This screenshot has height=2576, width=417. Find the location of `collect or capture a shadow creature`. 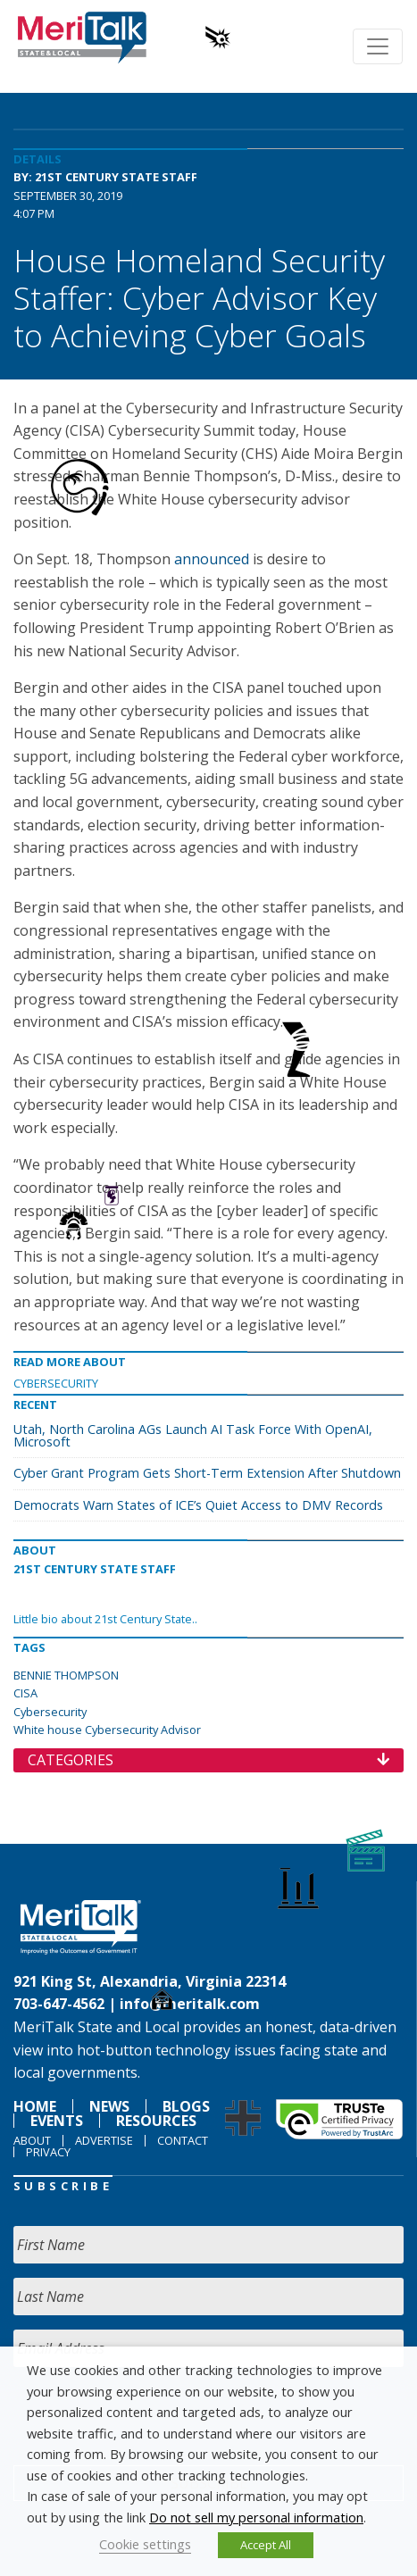

collect or capture a shadow creature is located at coordinates (112, 1196).